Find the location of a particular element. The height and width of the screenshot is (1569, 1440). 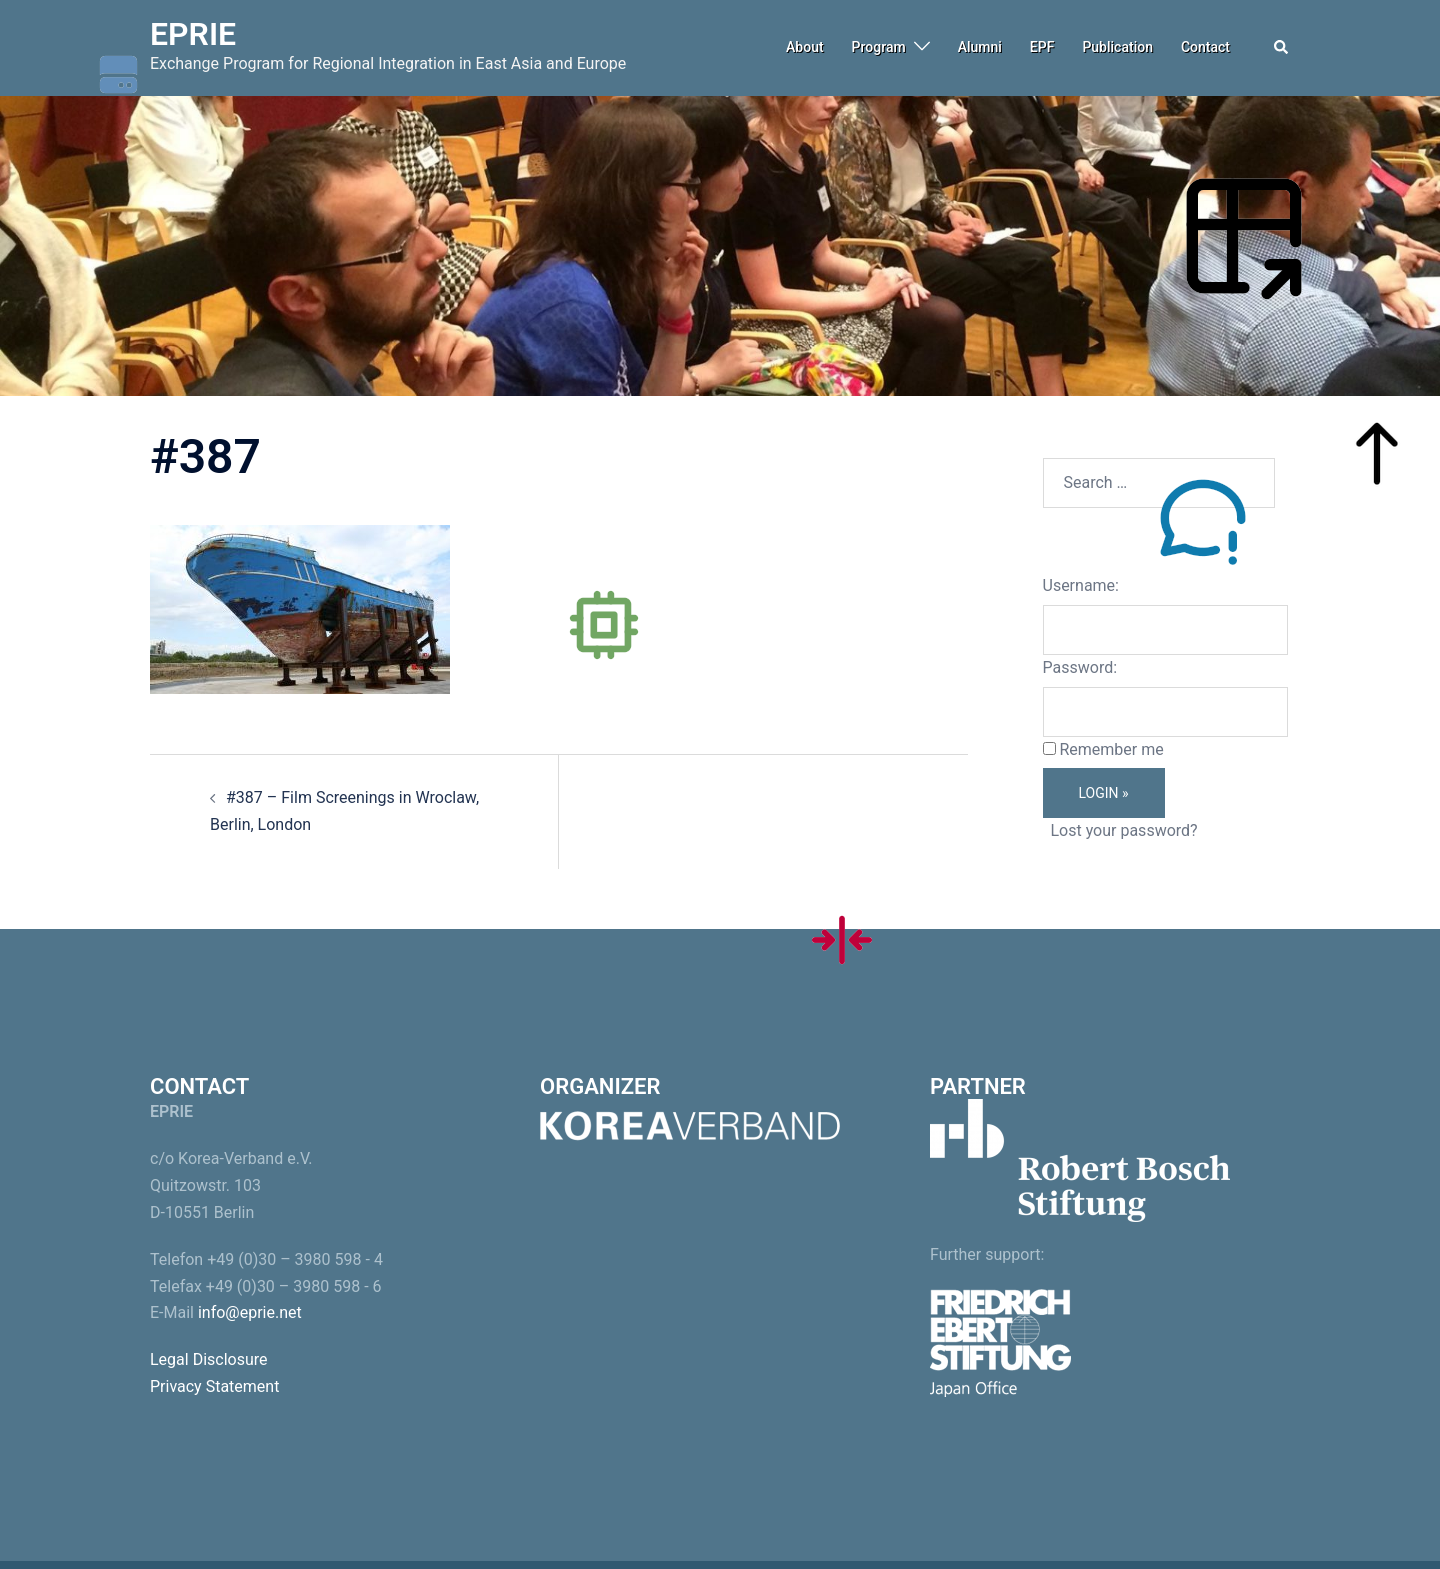

share table or spreadsheet data is located at coordinates (1244, 236).